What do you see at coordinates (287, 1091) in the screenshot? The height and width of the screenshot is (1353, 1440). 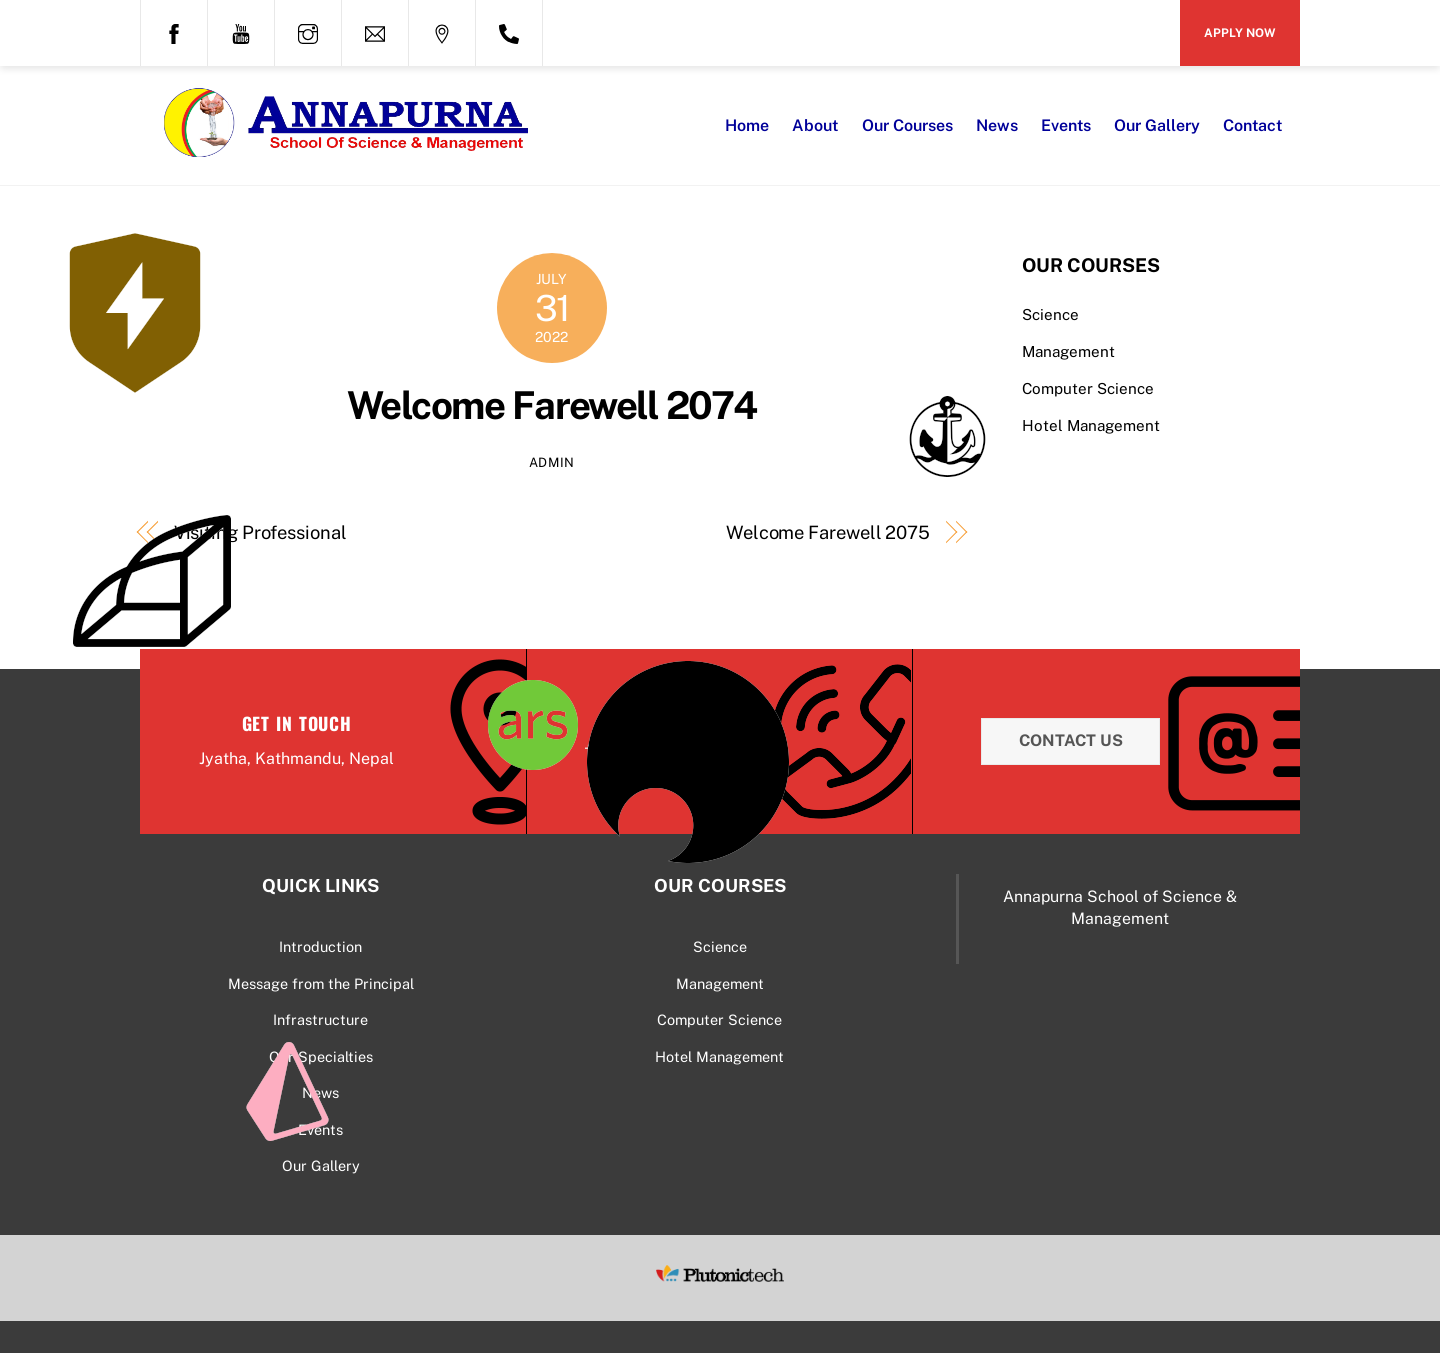 I see `open Prisma ORM documentation or dashboard` at bounding box center [287, 1091].